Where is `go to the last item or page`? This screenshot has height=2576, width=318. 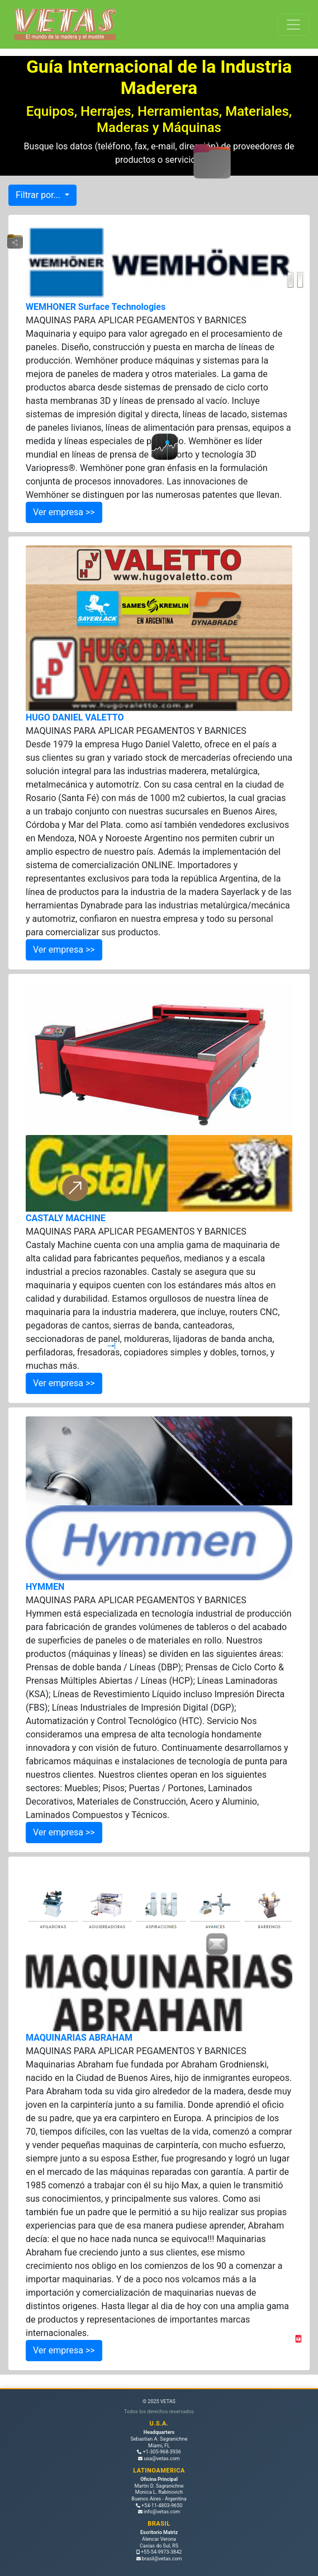 go to the last item or page is located at coordinates (111, 1346).